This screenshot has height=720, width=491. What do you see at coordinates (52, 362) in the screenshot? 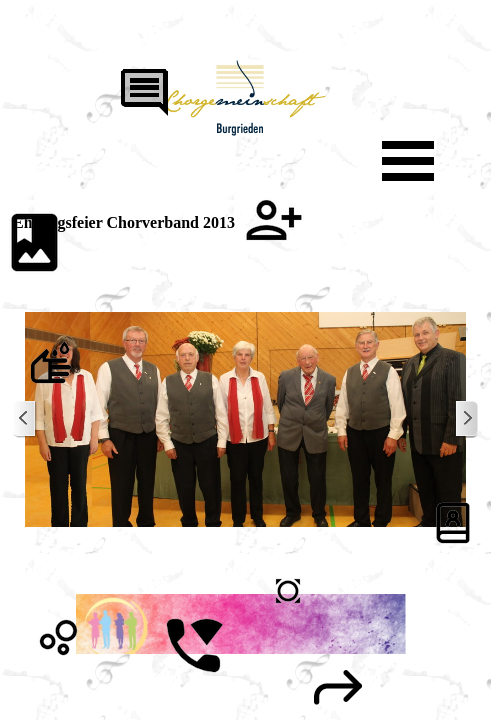
I see `indicates a handwashing station or restroom nearby` at bounding box center [52, 362].